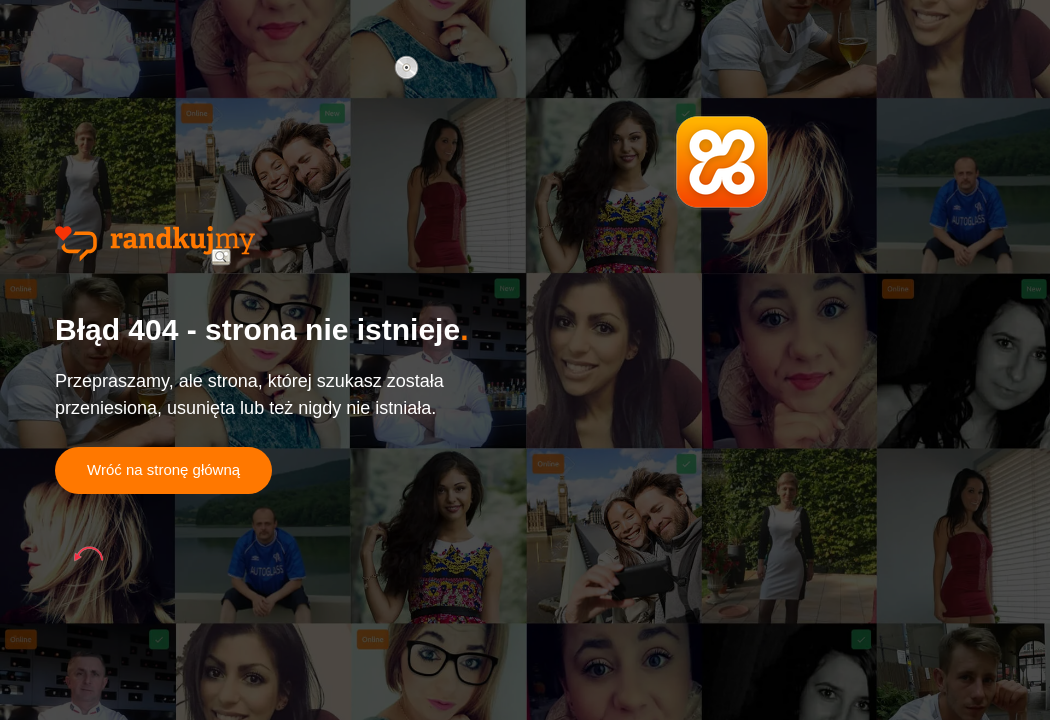 The width and height of the screenshot is (1050, 720). I want to click on open the photo viewer application, so click(221, 257).